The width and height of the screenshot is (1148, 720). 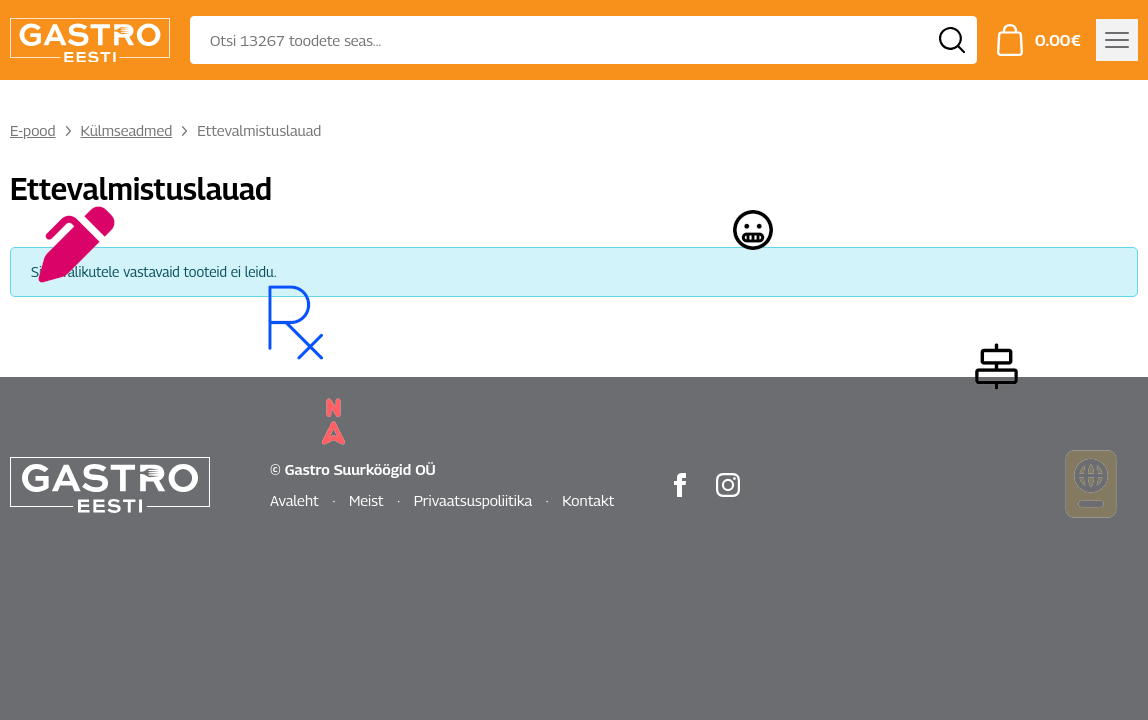 What do you see at coordinates (292, 322) in the screenshot?
I see `view prescription details` at bounding box center [292, 322].